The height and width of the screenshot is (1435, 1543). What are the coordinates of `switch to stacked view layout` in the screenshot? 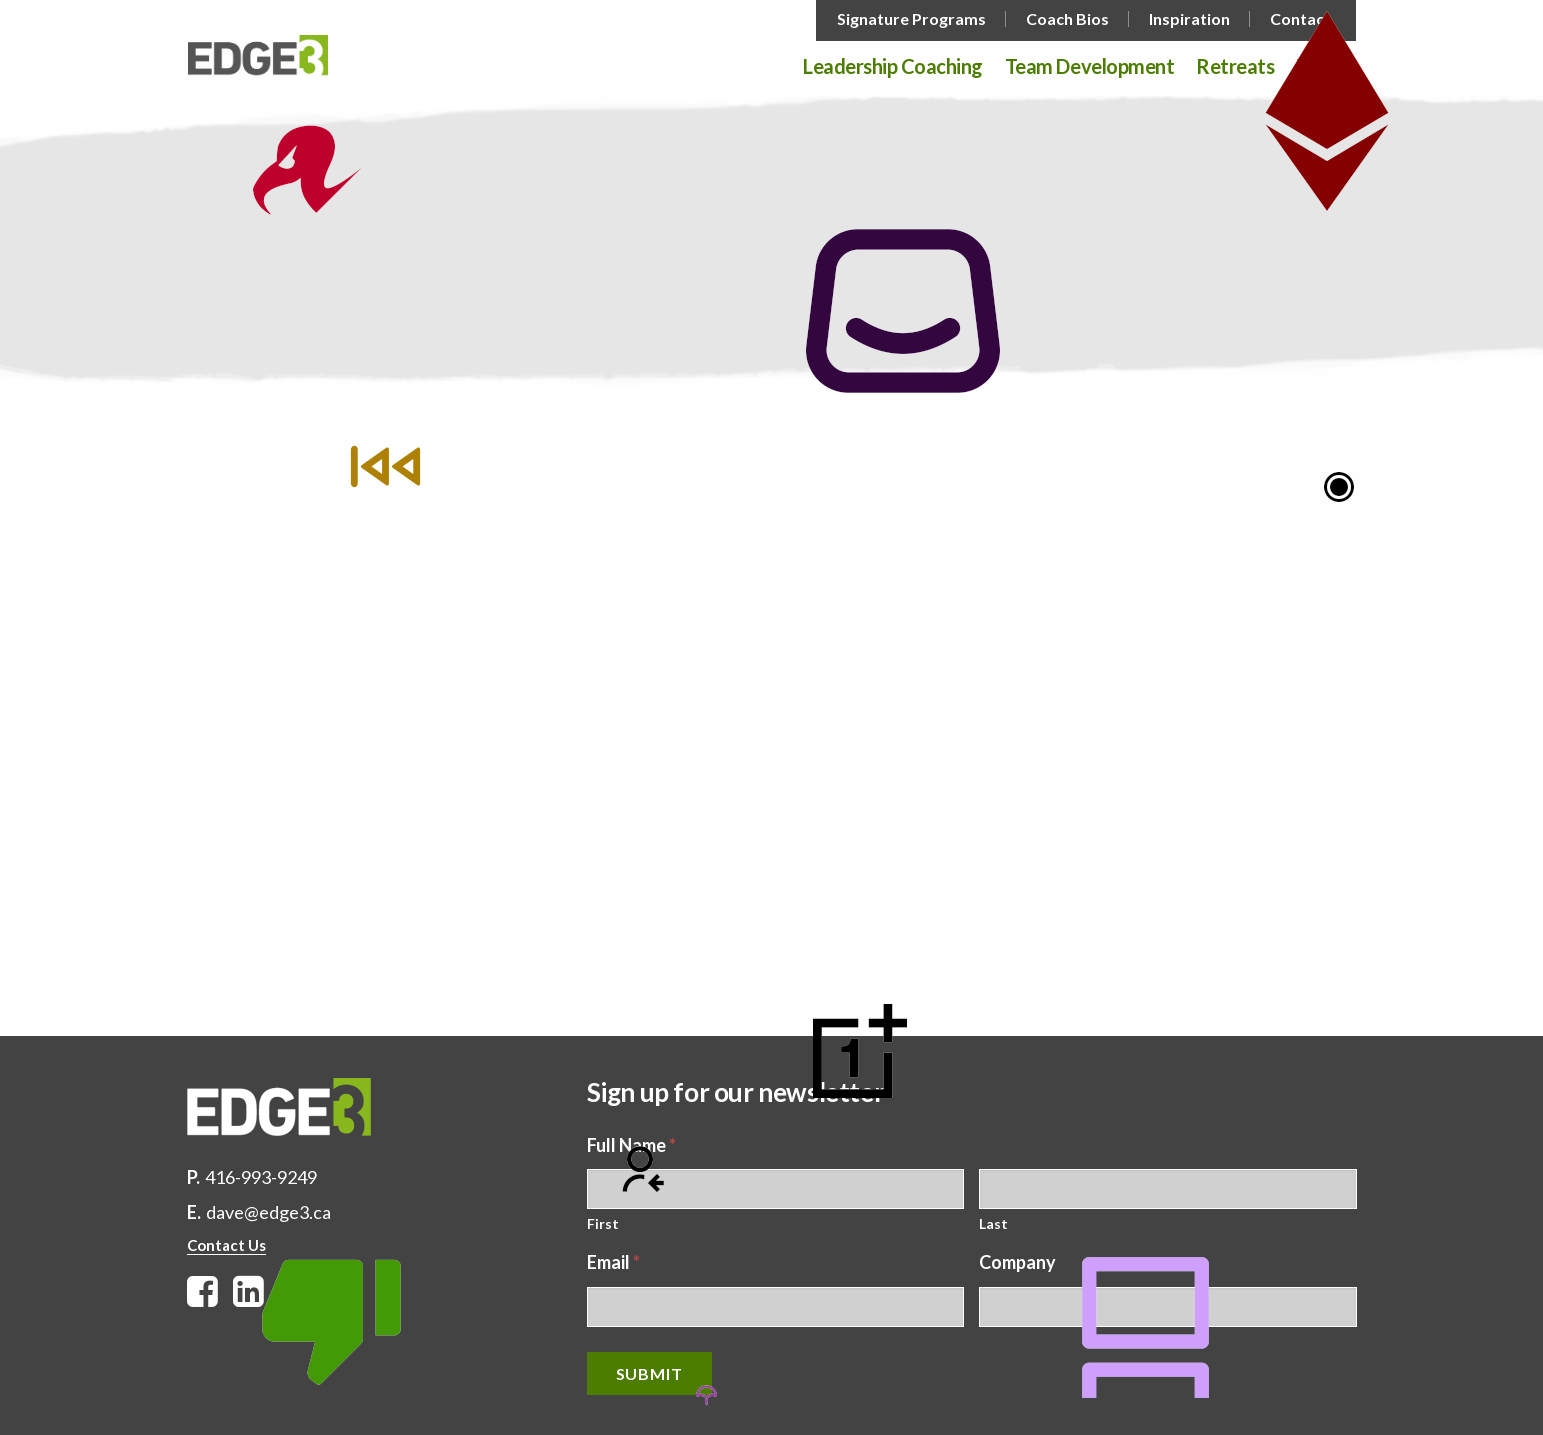 It's located at (1145, 1327).